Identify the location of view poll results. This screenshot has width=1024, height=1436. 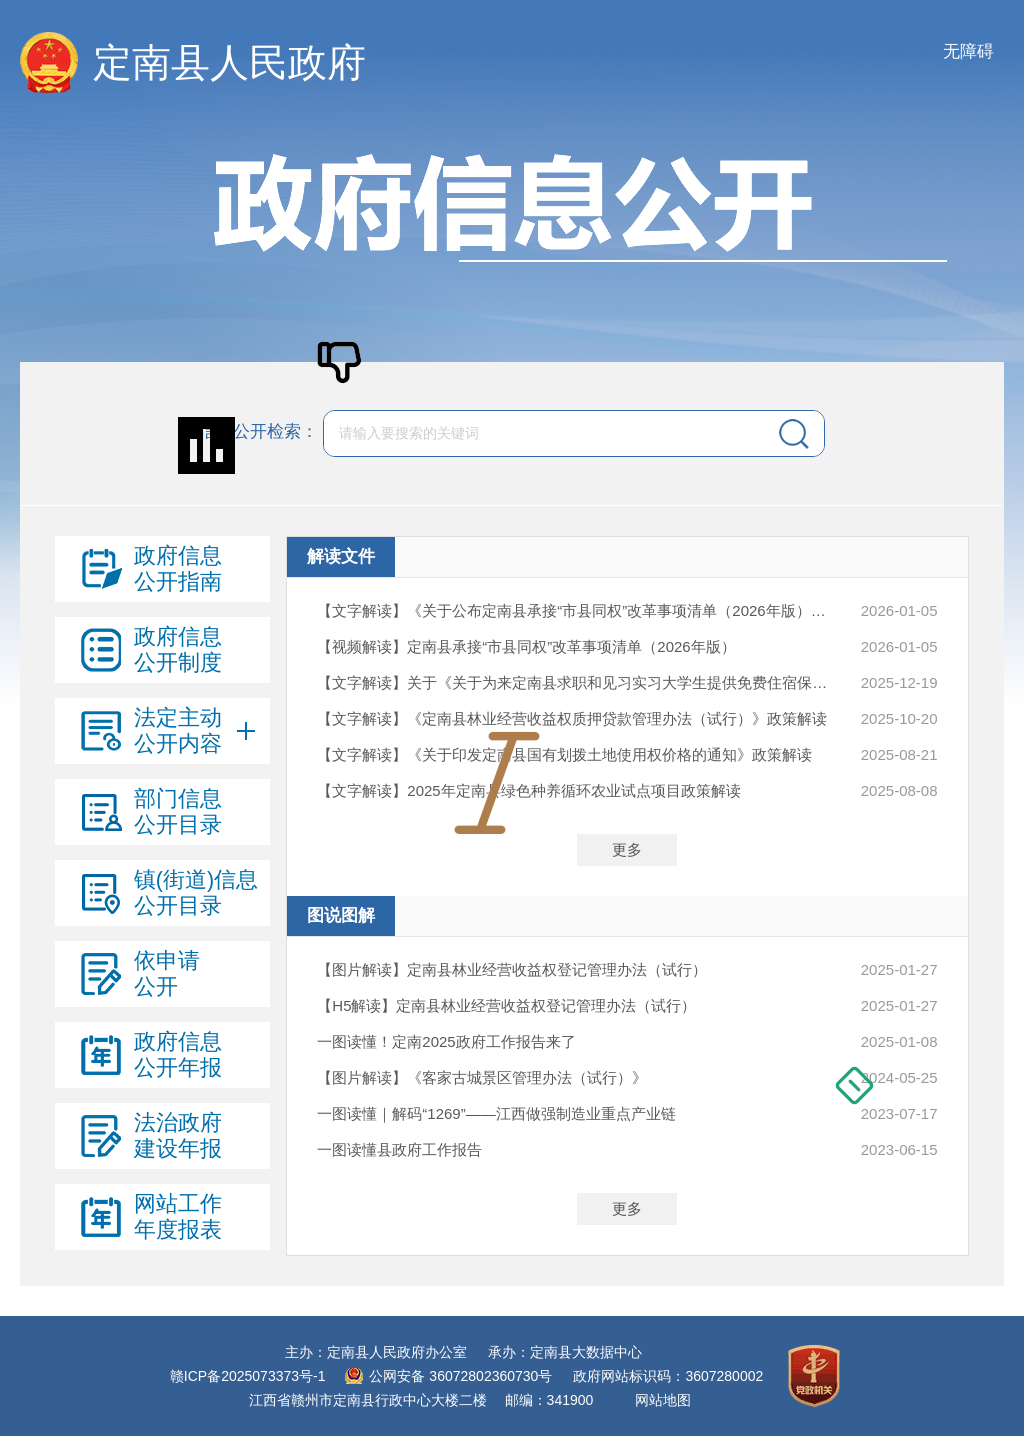
(206, 445).